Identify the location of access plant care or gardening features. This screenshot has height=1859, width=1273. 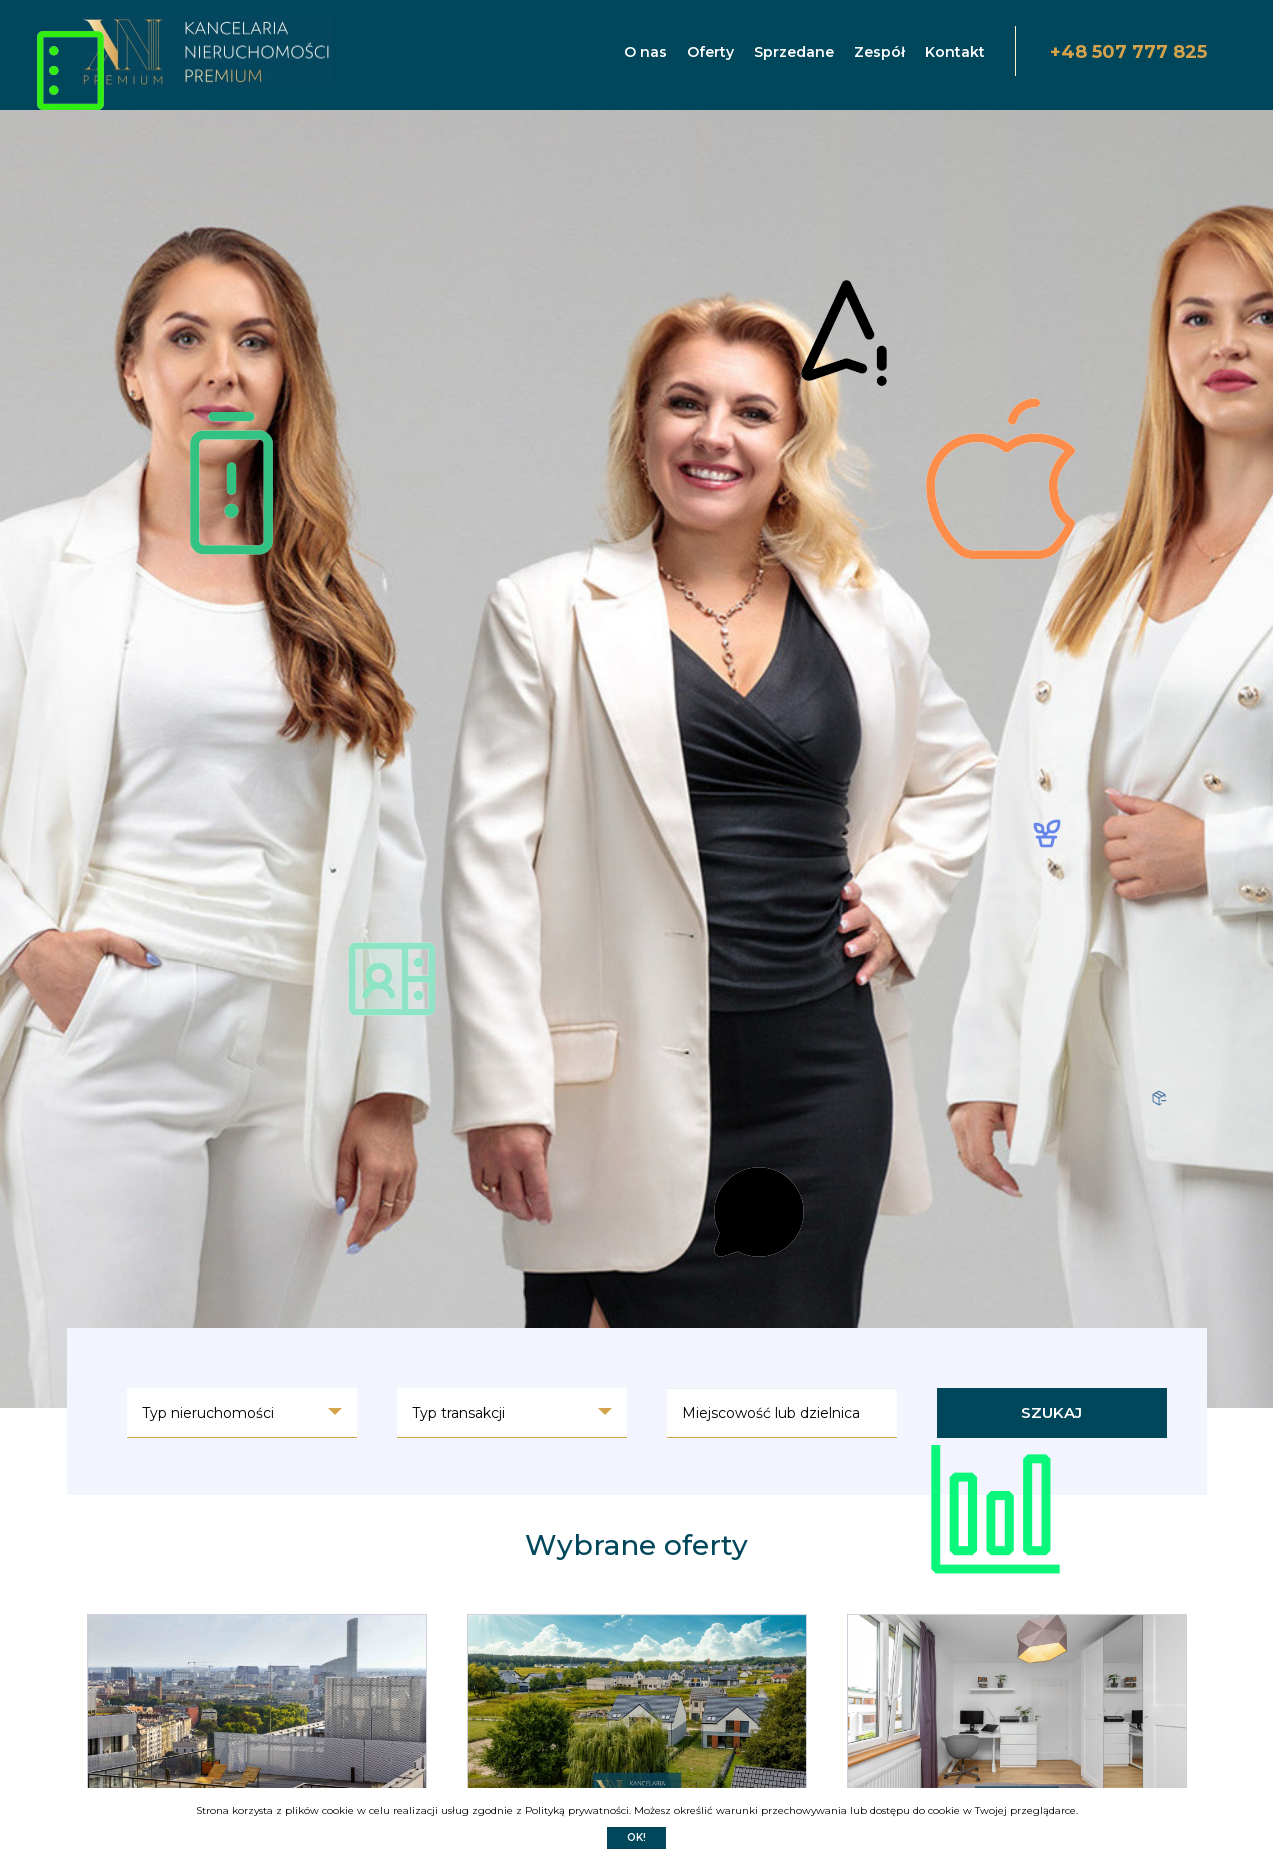
(1046, 833).